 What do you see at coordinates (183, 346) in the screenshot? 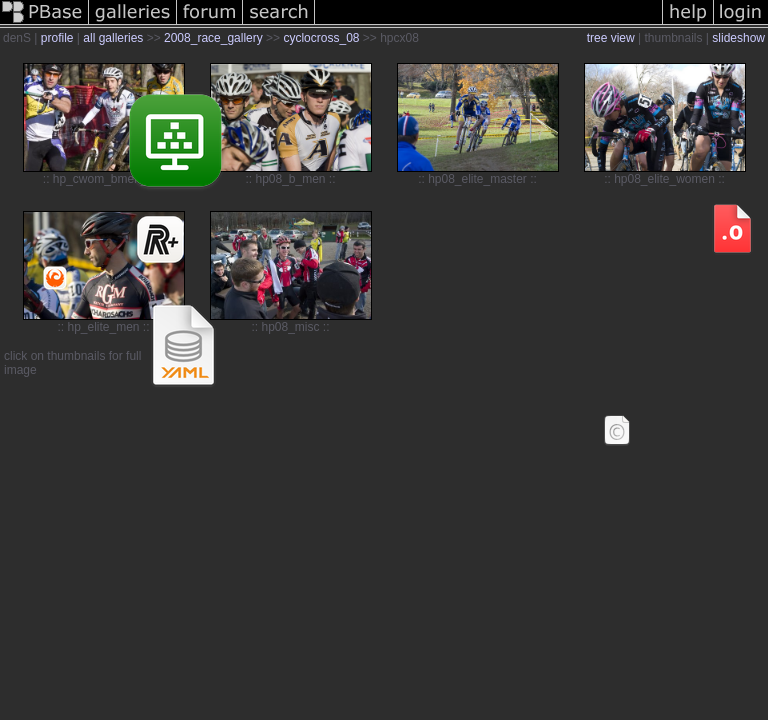
I see `a yaml configuration file` at bounding box center [183, 346].